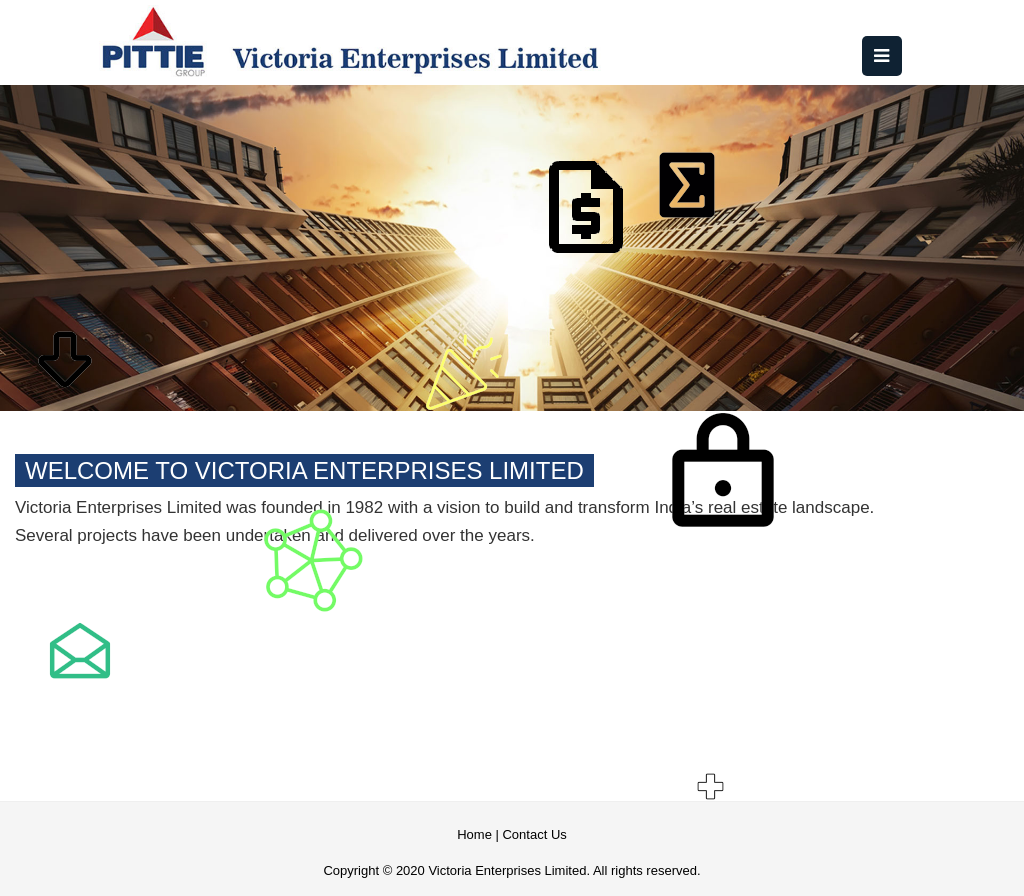 The height and width of the screenshot is (896, 1024). I want to click on download file or content, so click(65, 358).